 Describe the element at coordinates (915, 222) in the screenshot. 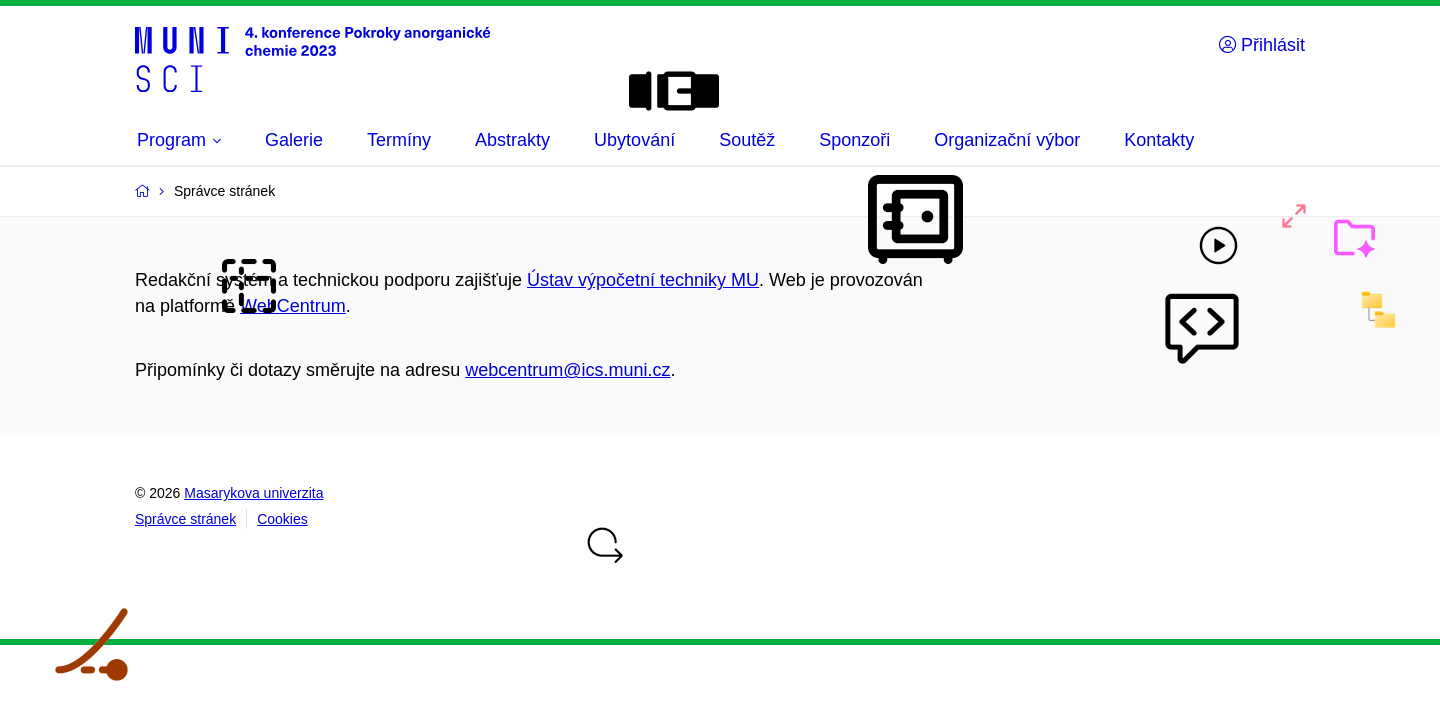

I see `access fiscal host settings` at that location.